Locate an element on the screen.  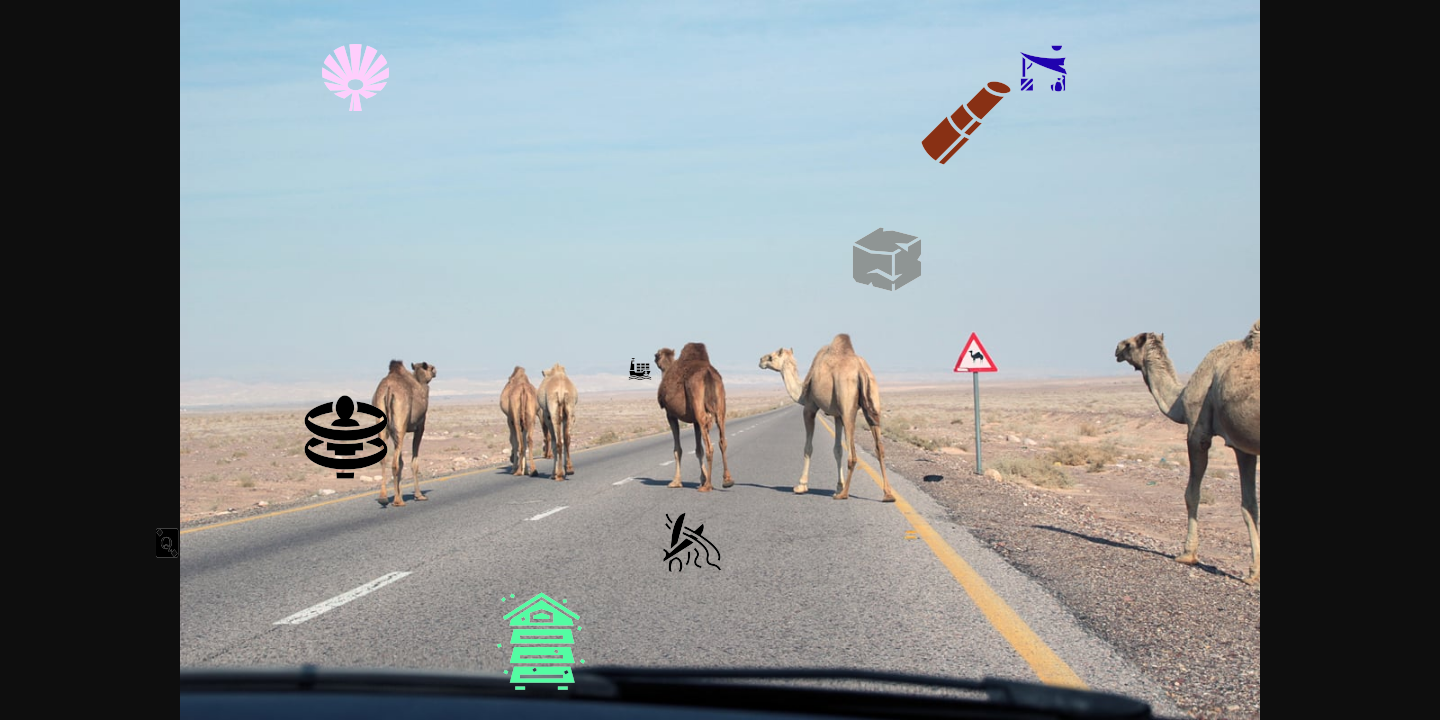
cut or trim hair is located at coordinates (693, 542).